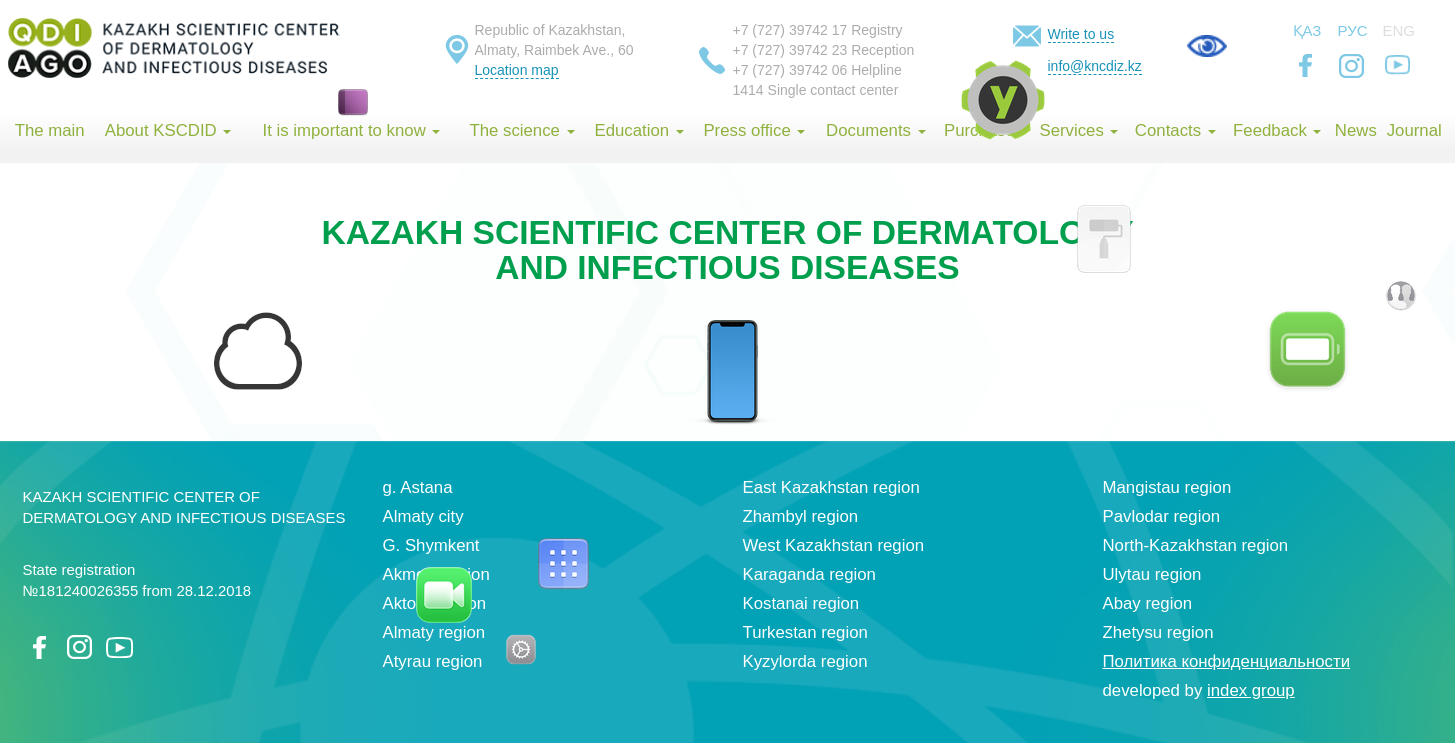  I want to click on access battery and power settings, so click(1307, 350).